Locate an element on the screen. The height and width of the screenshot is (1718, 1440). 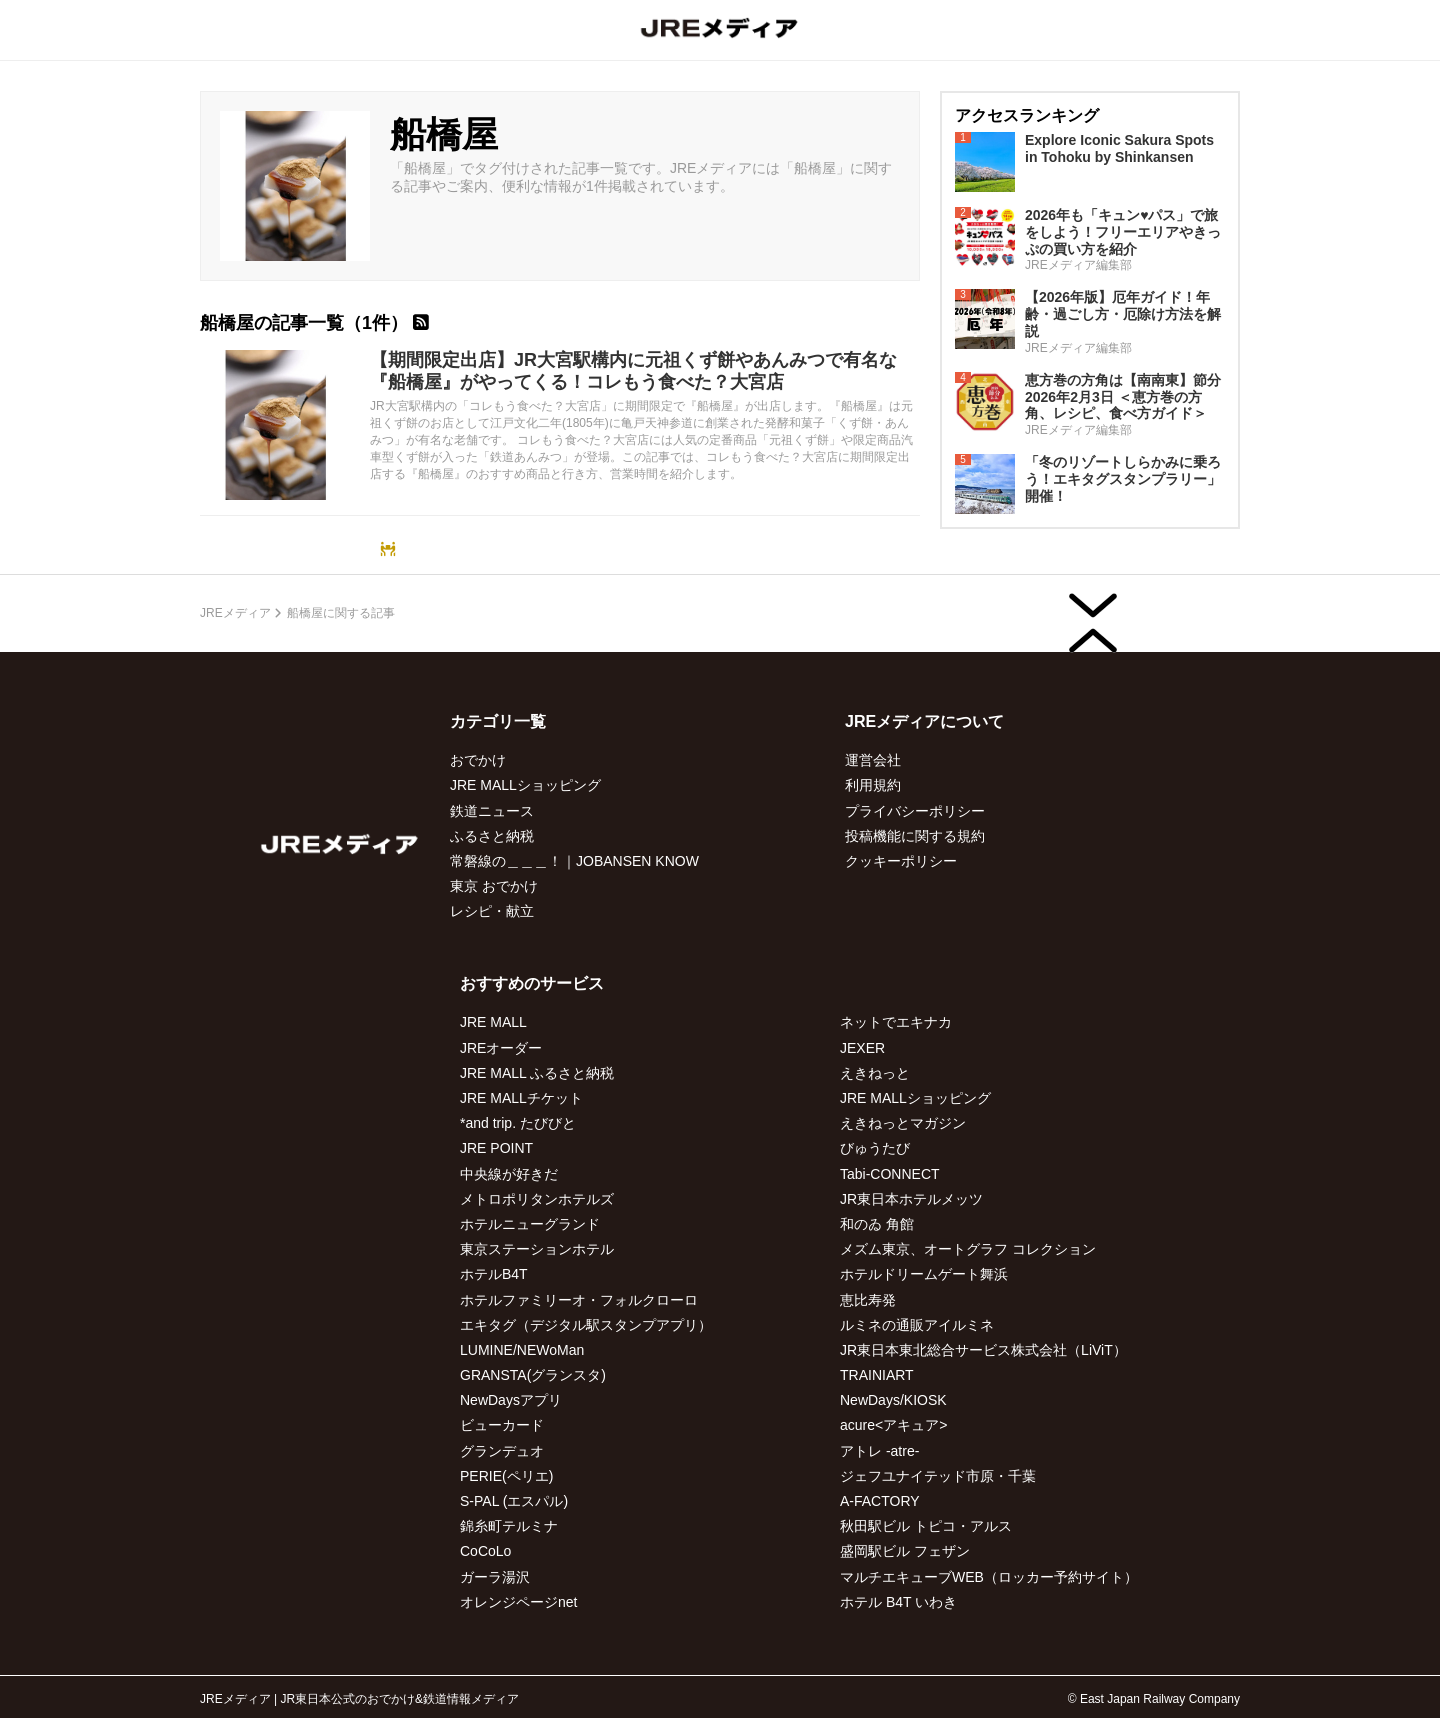
collapse or minimize an expanded section is located at coordinates (1093, 623).